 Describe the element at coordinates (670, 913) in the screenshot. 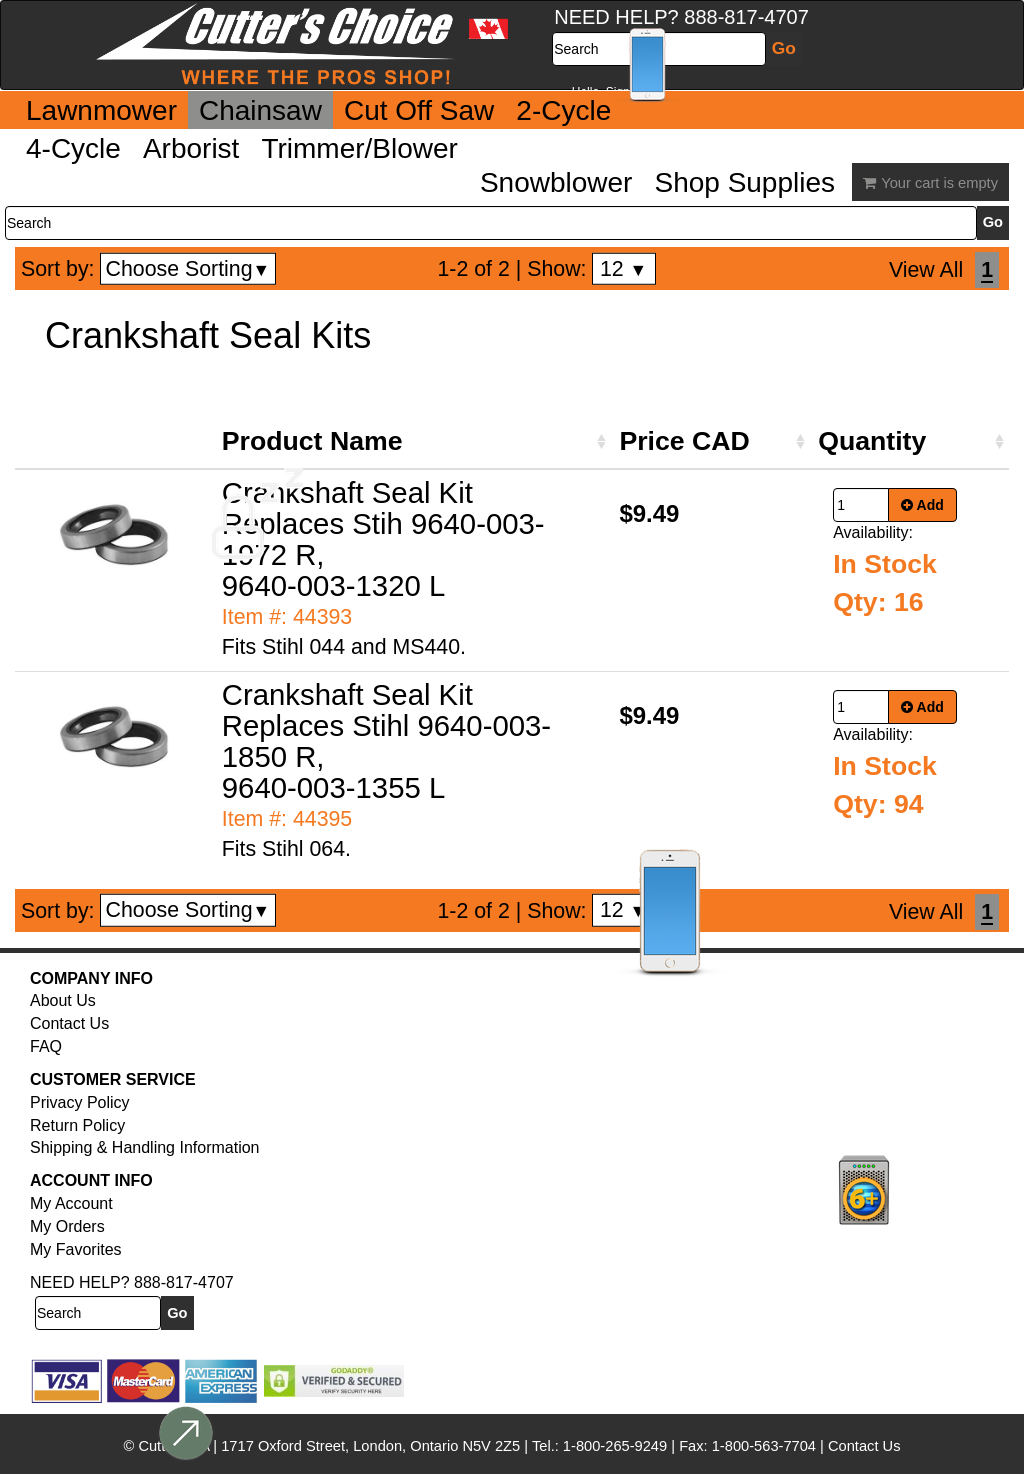

I see `connected iPhone SE device` at that location.